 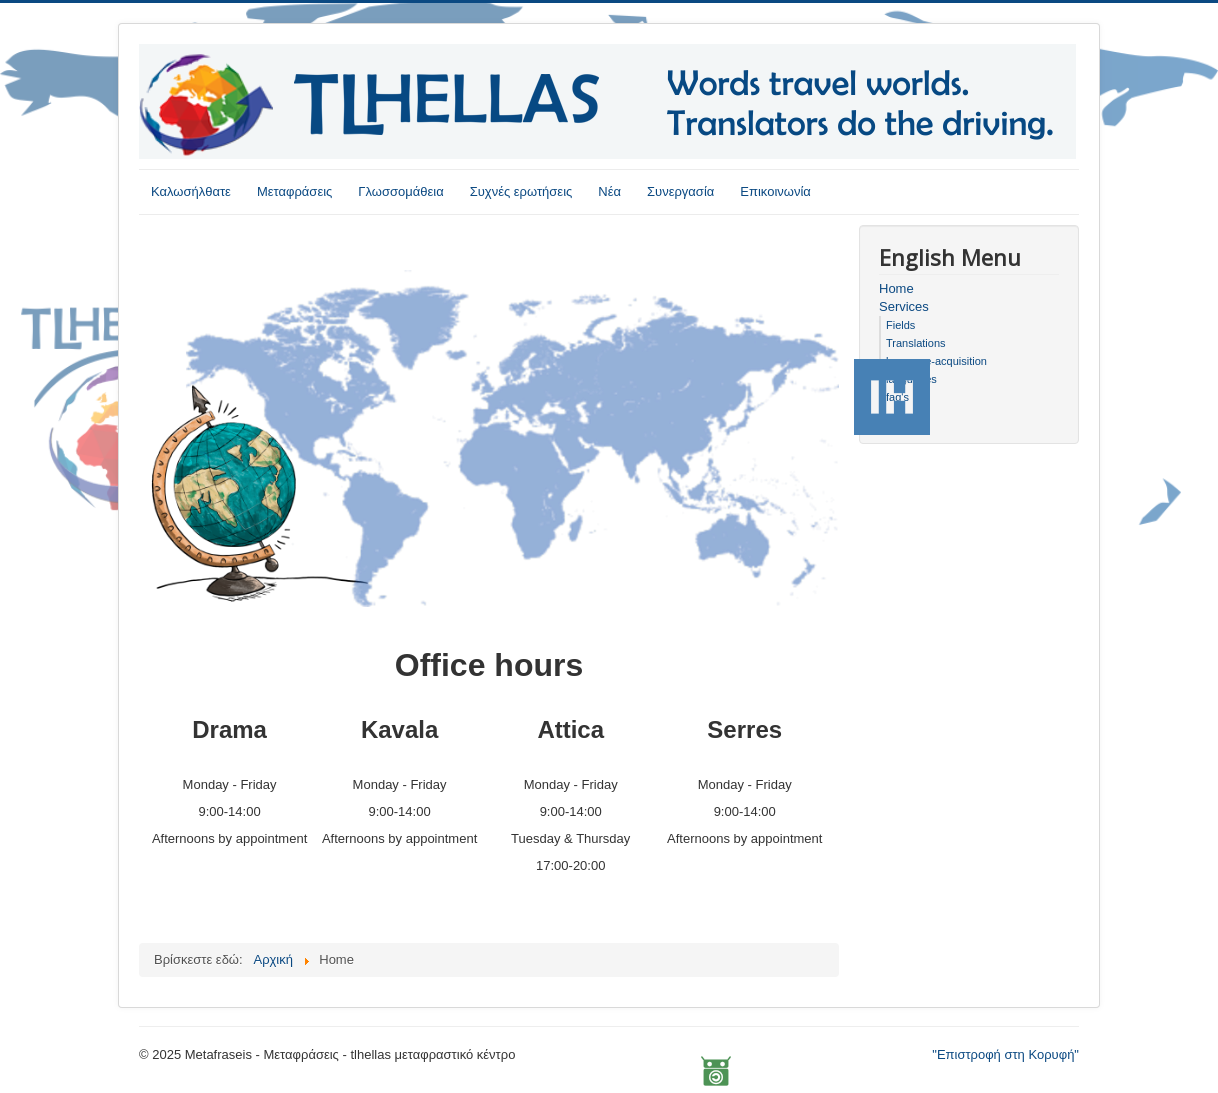 I want to click on open the F-Droid app store, so click(x=716, y=1071).